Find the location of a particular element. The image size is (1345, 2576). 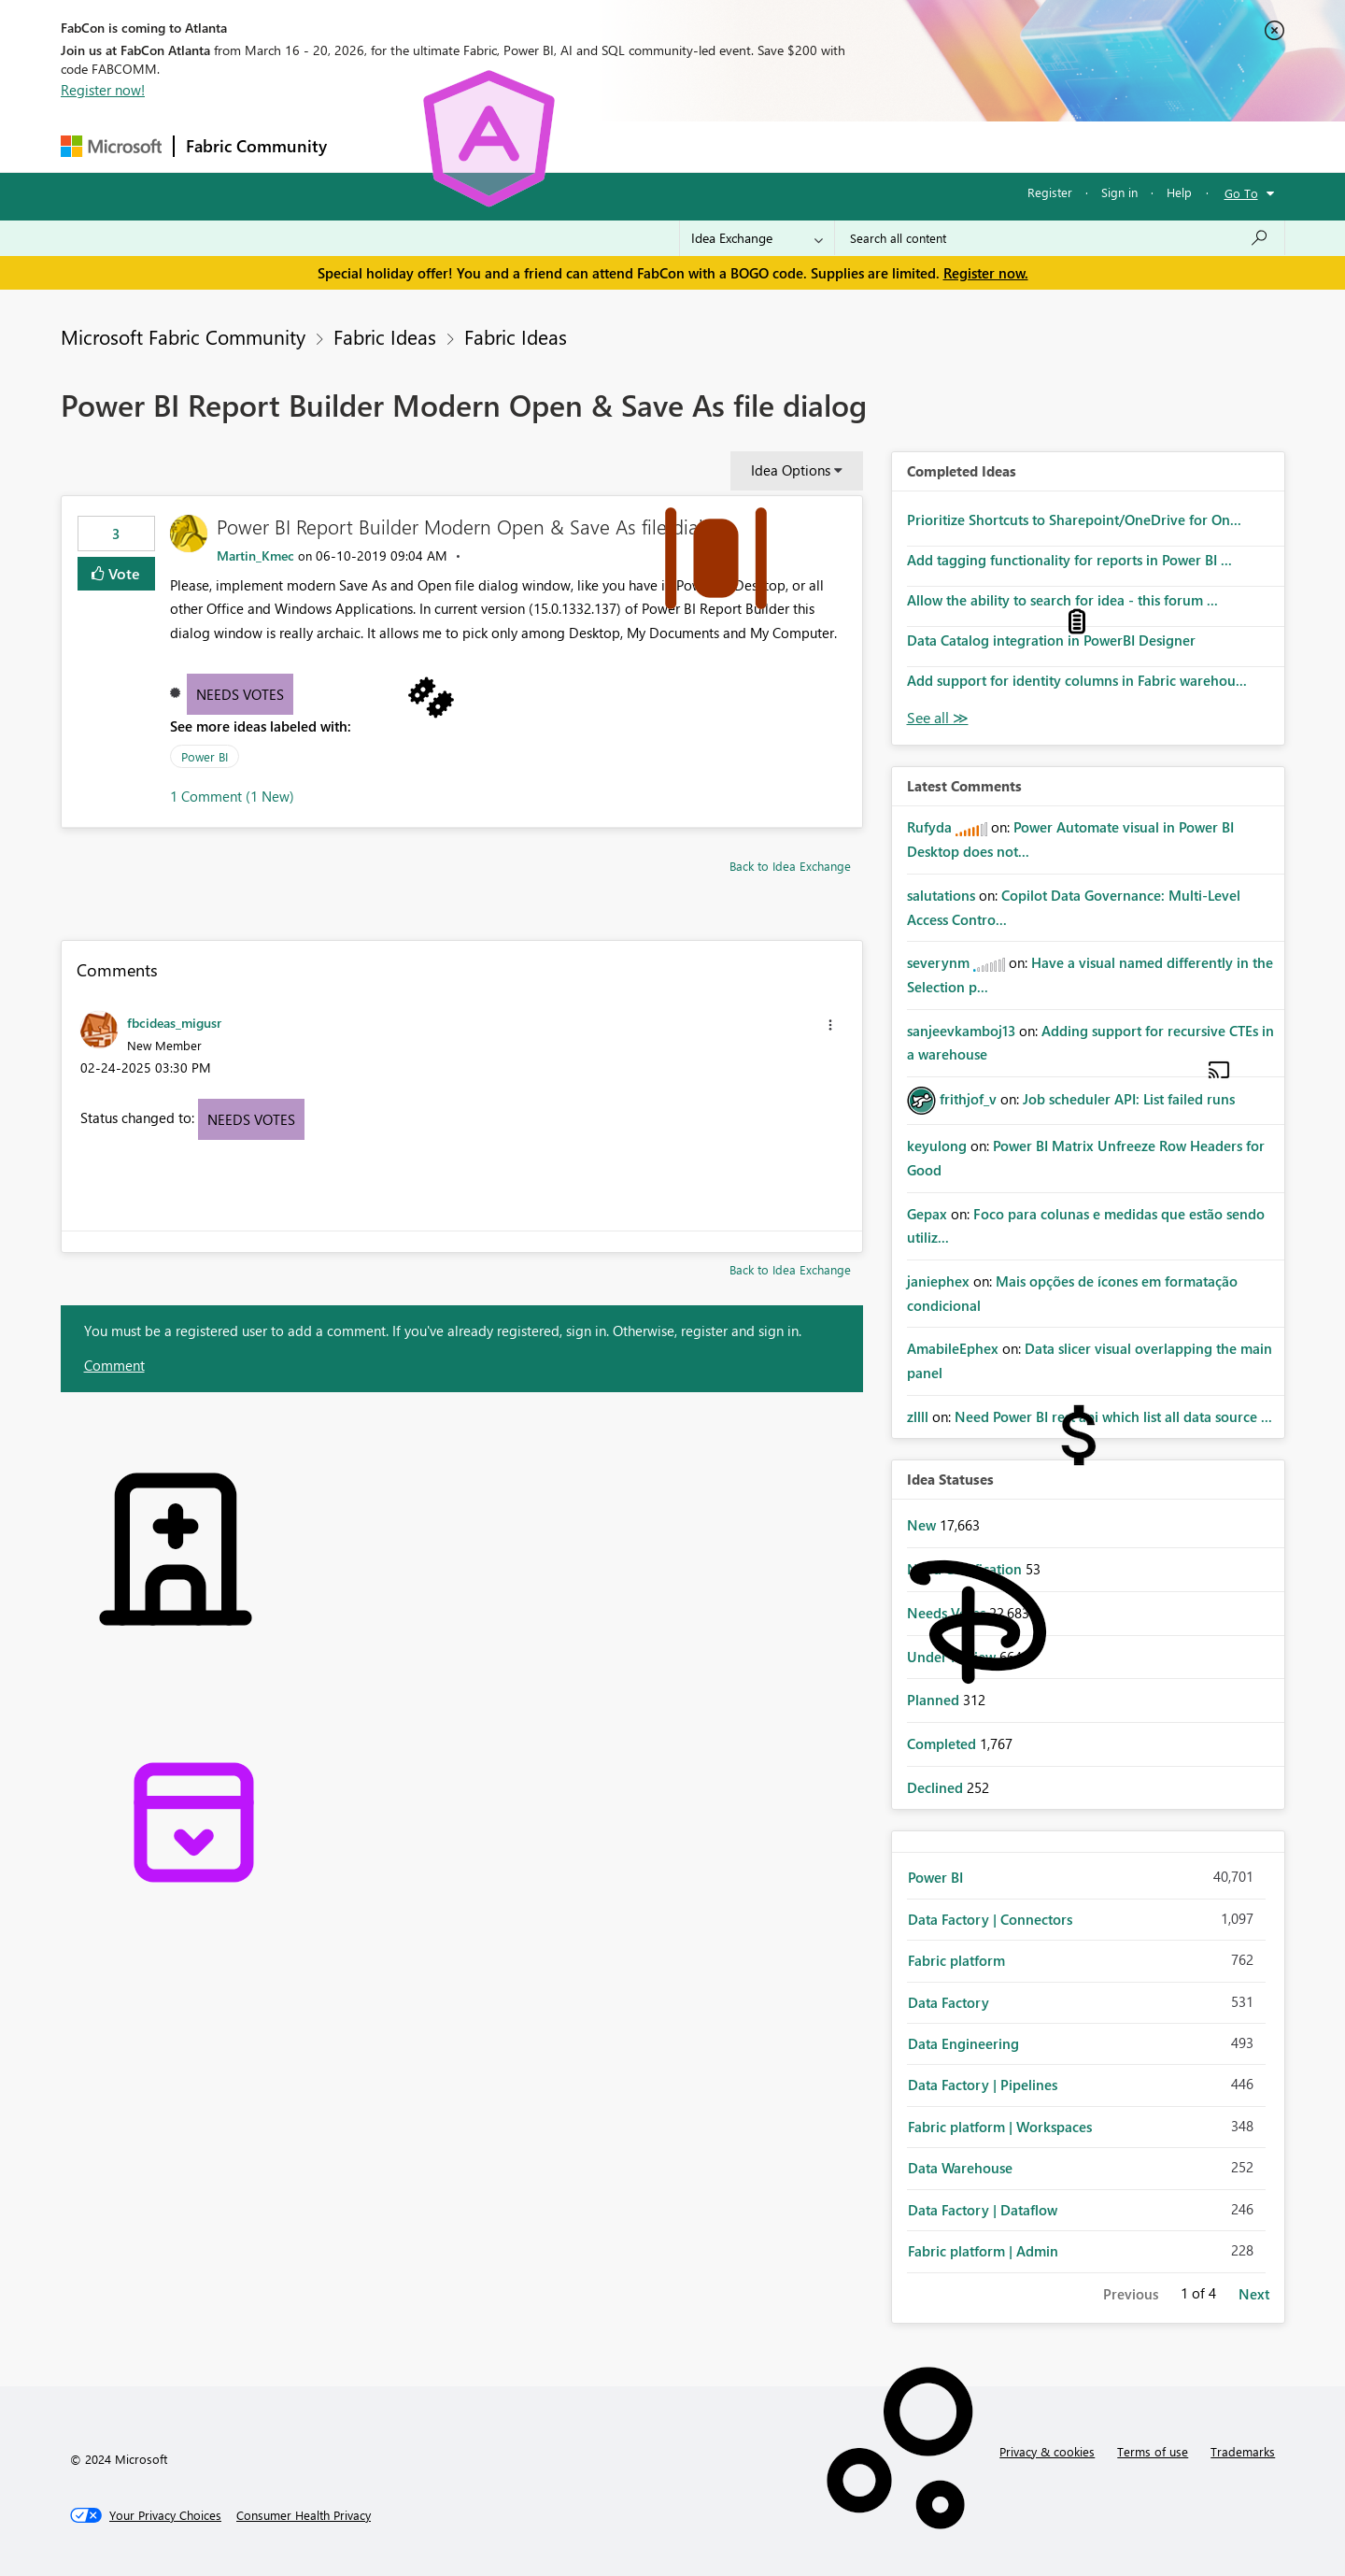

distribute layers vertically with equal spacing is located at coordinates (715, 558).